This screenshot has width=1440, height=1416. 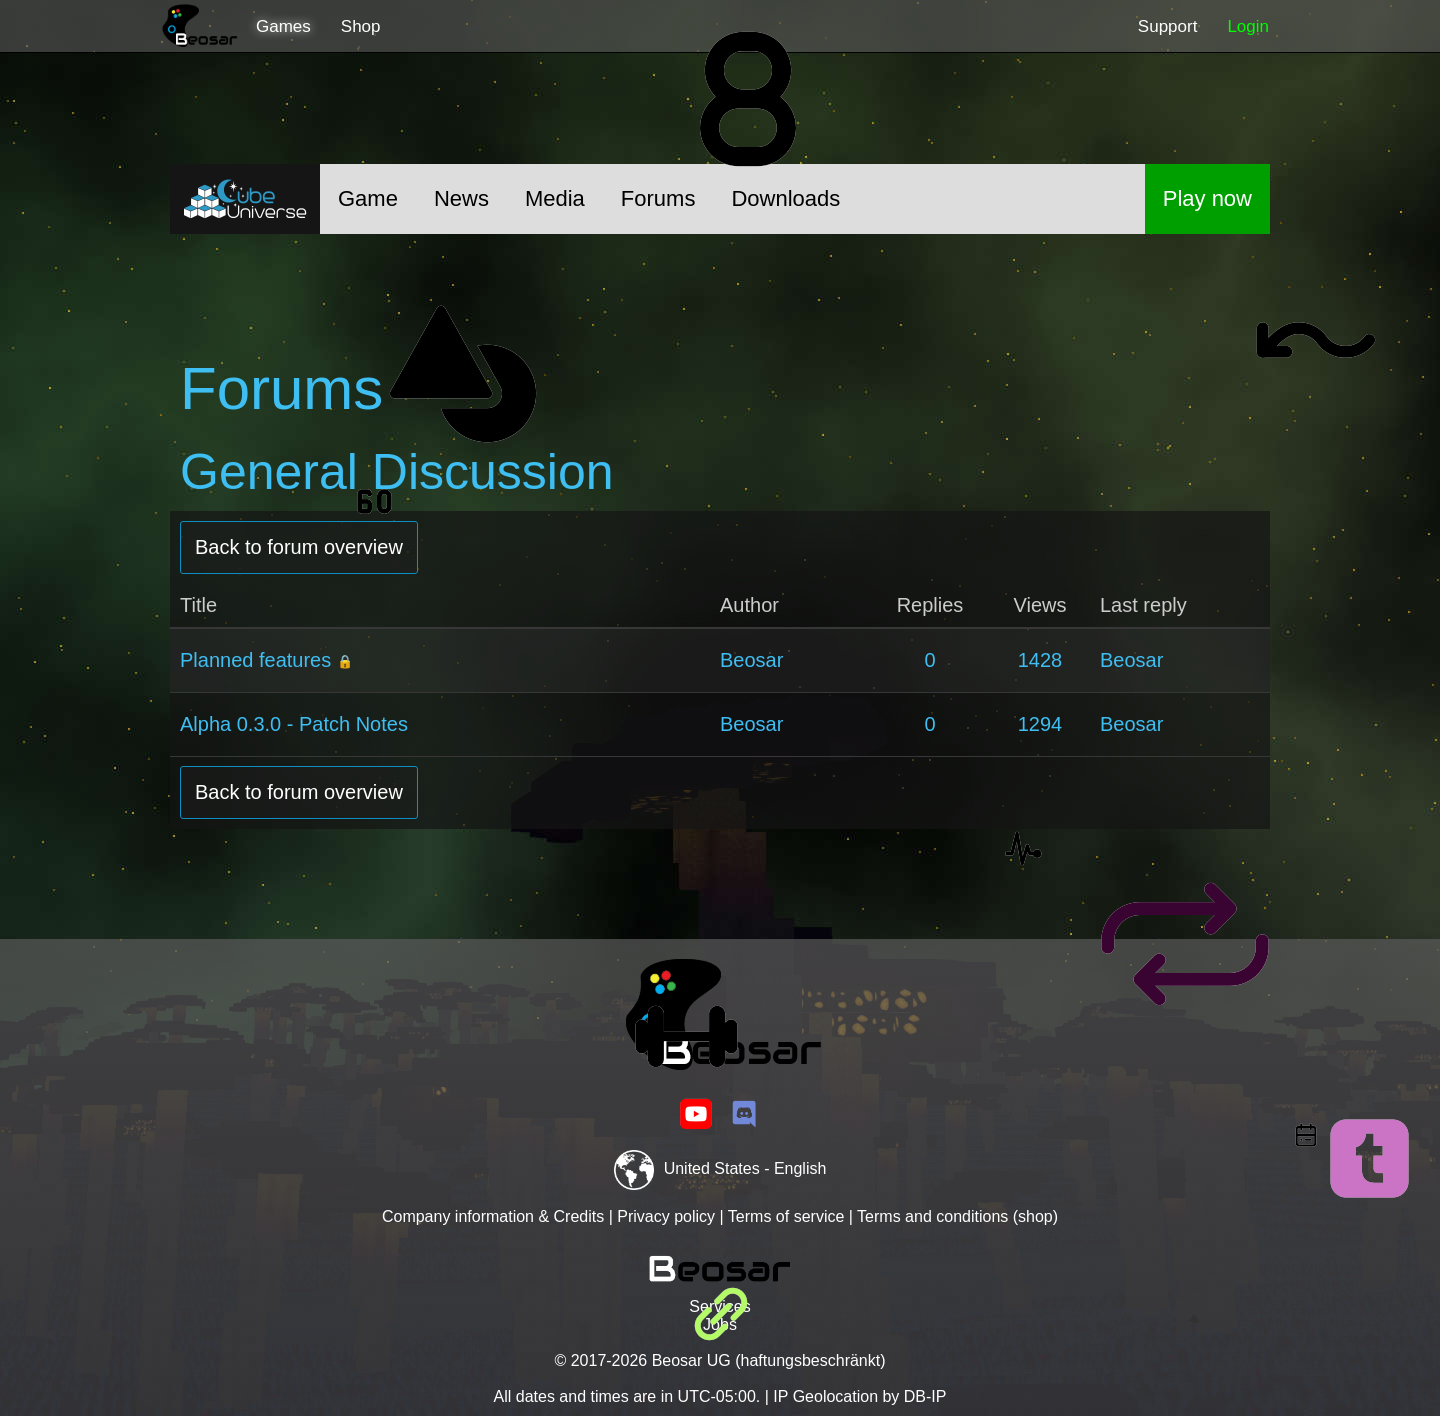 I want to click on indicates a 60-second timer or countdown, so click(x=374, y=501).